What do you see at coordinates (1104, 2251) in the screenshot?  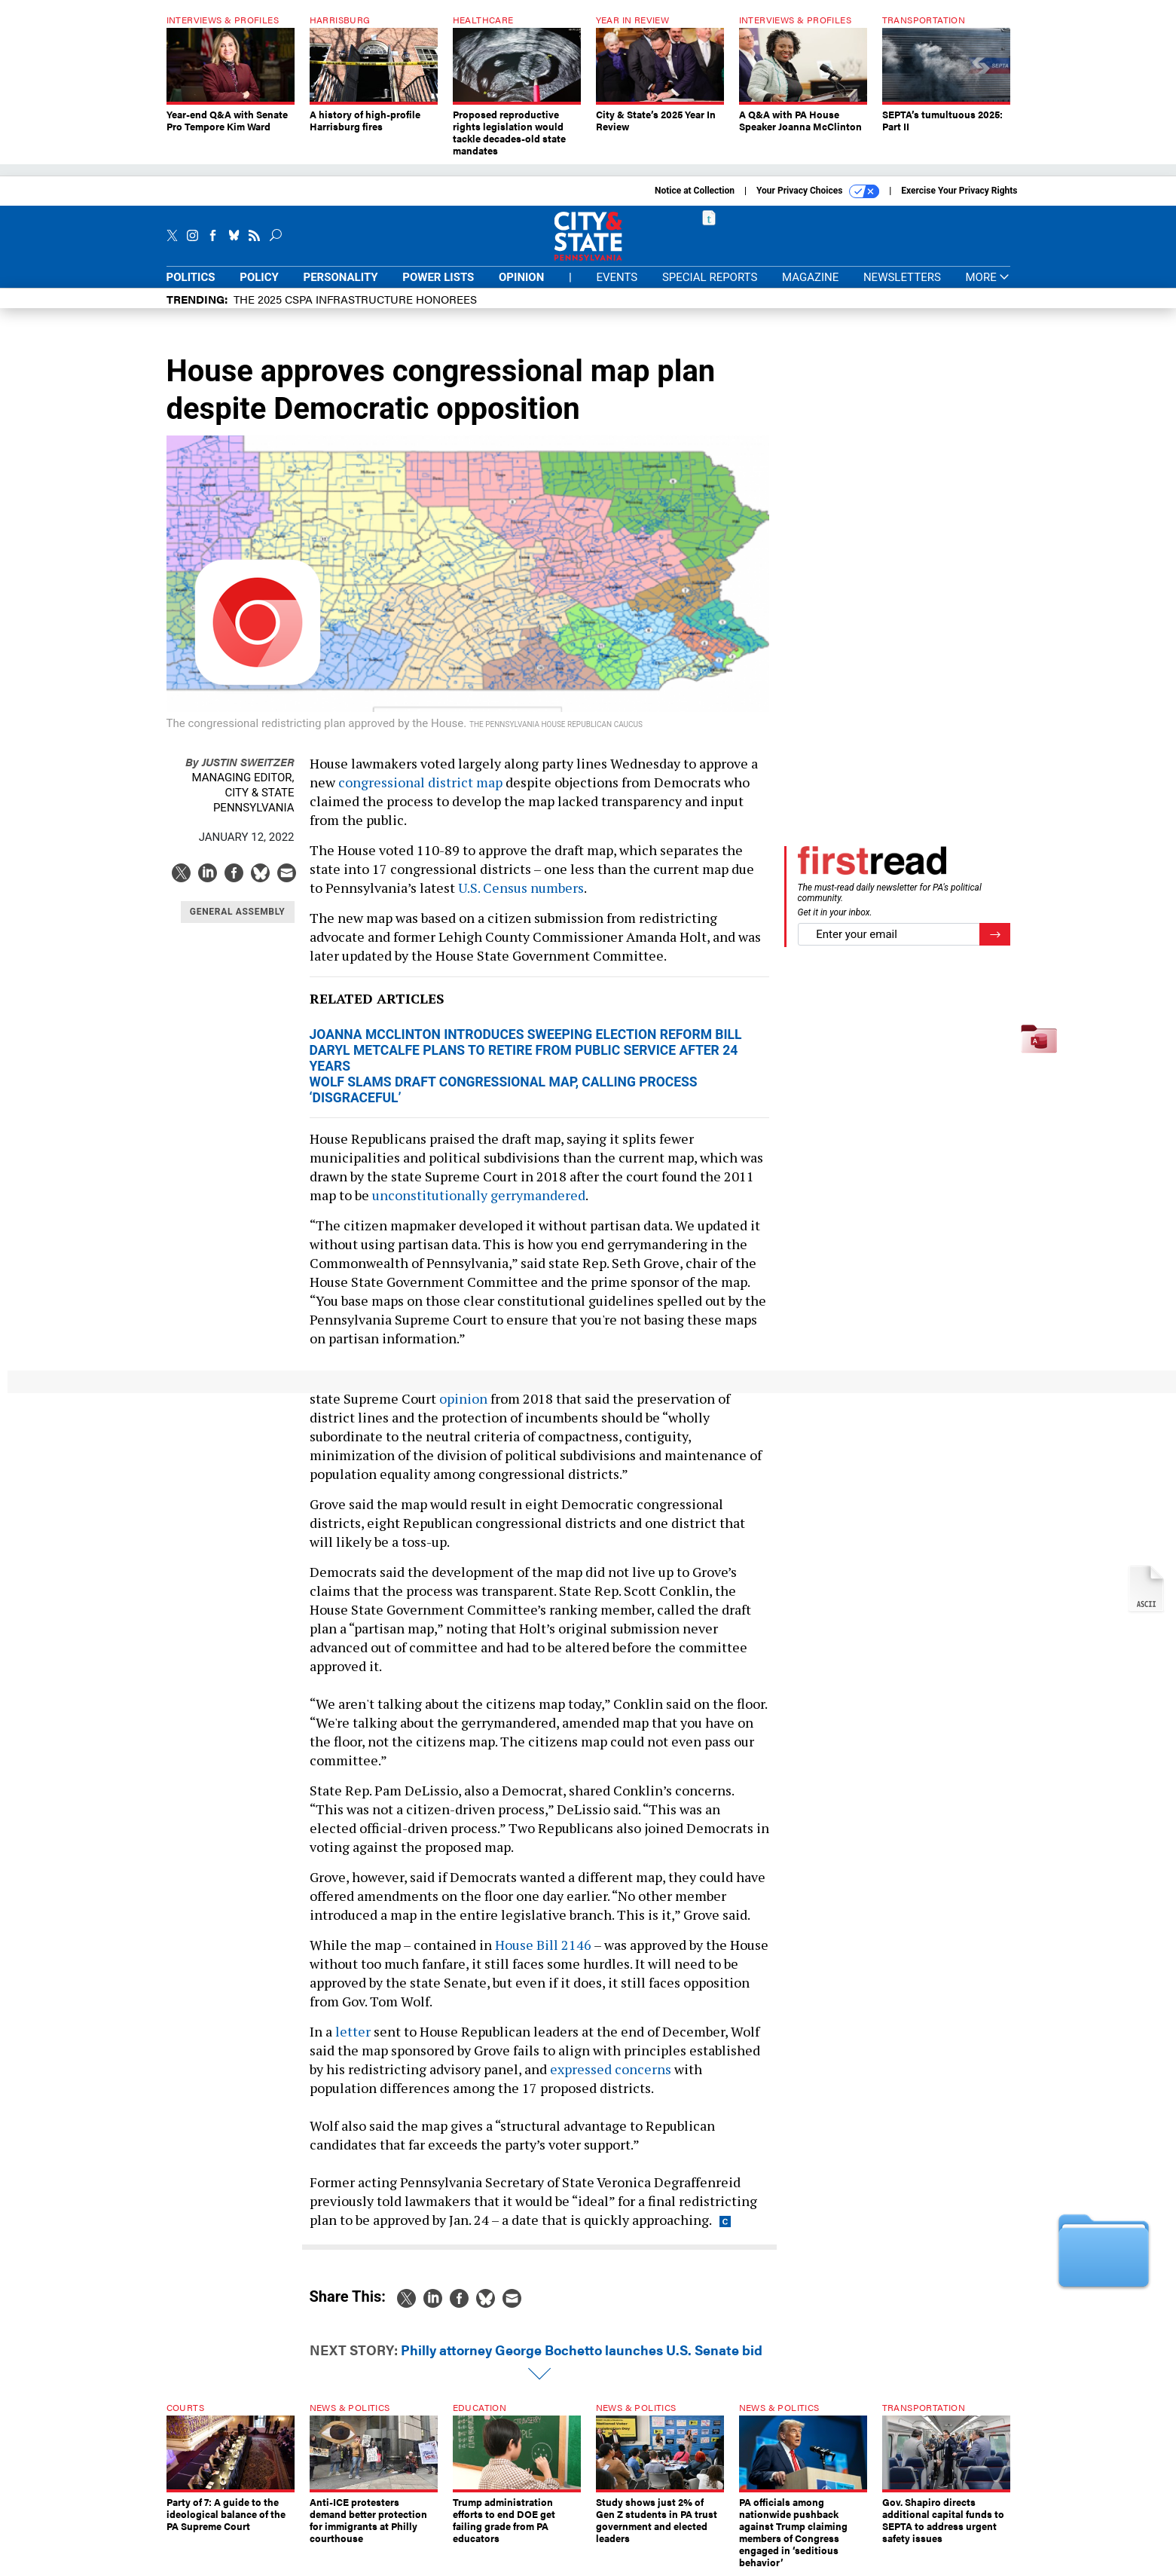 I see `open folder to view files` at bounding box center [1104, 2251].